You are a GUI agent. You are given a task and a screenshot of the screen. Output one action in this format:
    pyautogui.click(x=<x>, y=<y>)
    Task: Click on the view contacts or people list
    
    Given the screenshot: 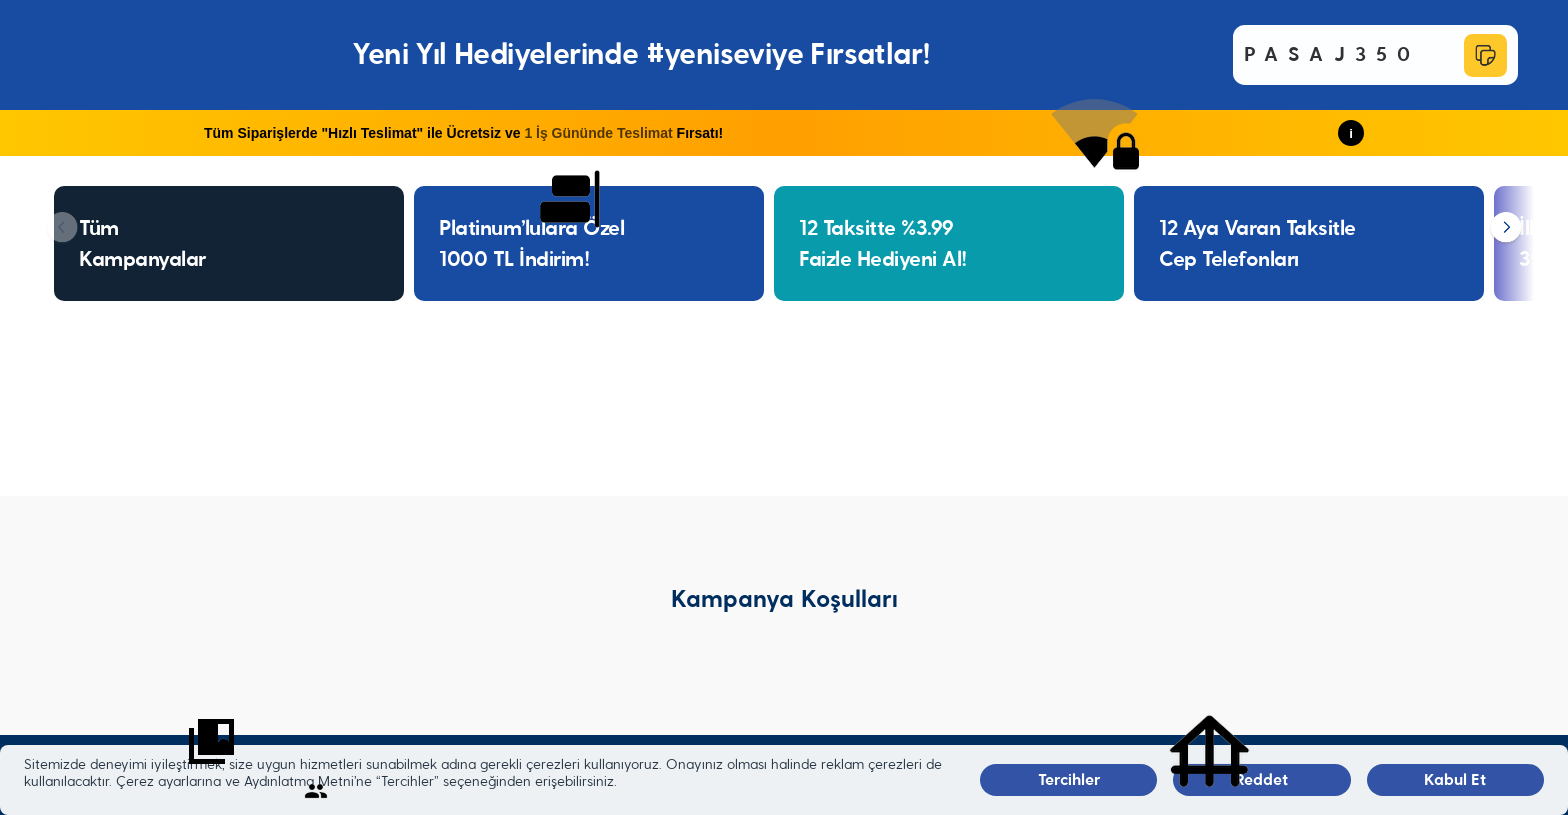 What is the action you would take?
    pyautogui.click(x=316, y=791)
    